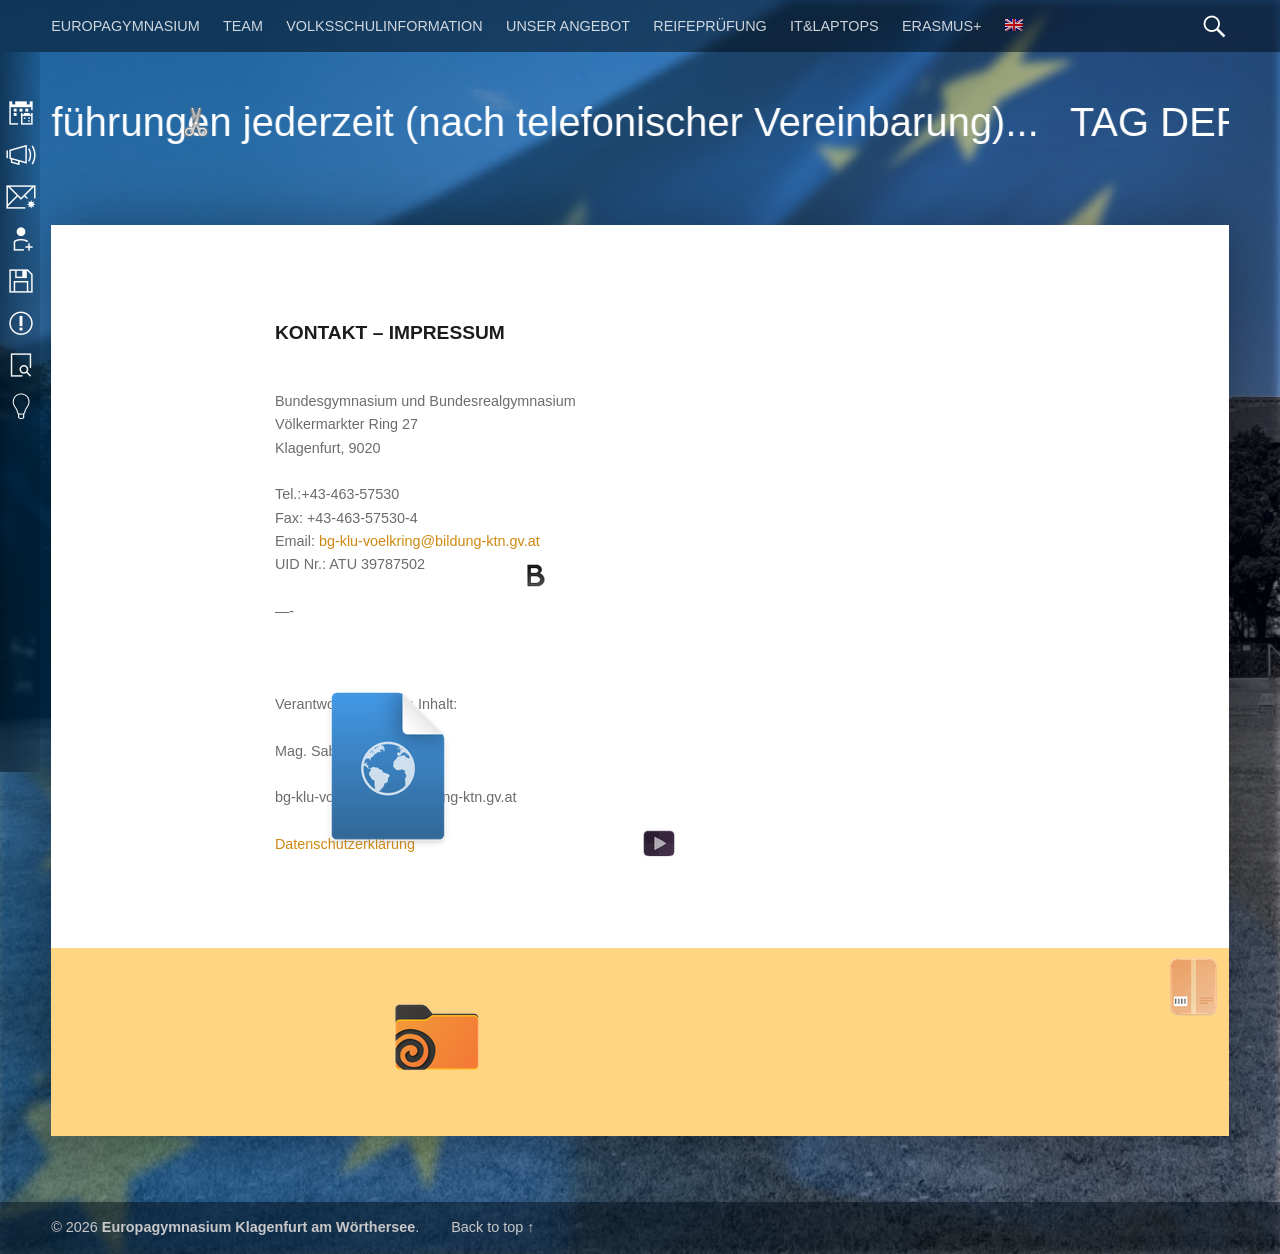  What do you see at coordinates (388, 769) in the screenshot?
I see `an opendocument web template file` at bounding box center [388, 769].